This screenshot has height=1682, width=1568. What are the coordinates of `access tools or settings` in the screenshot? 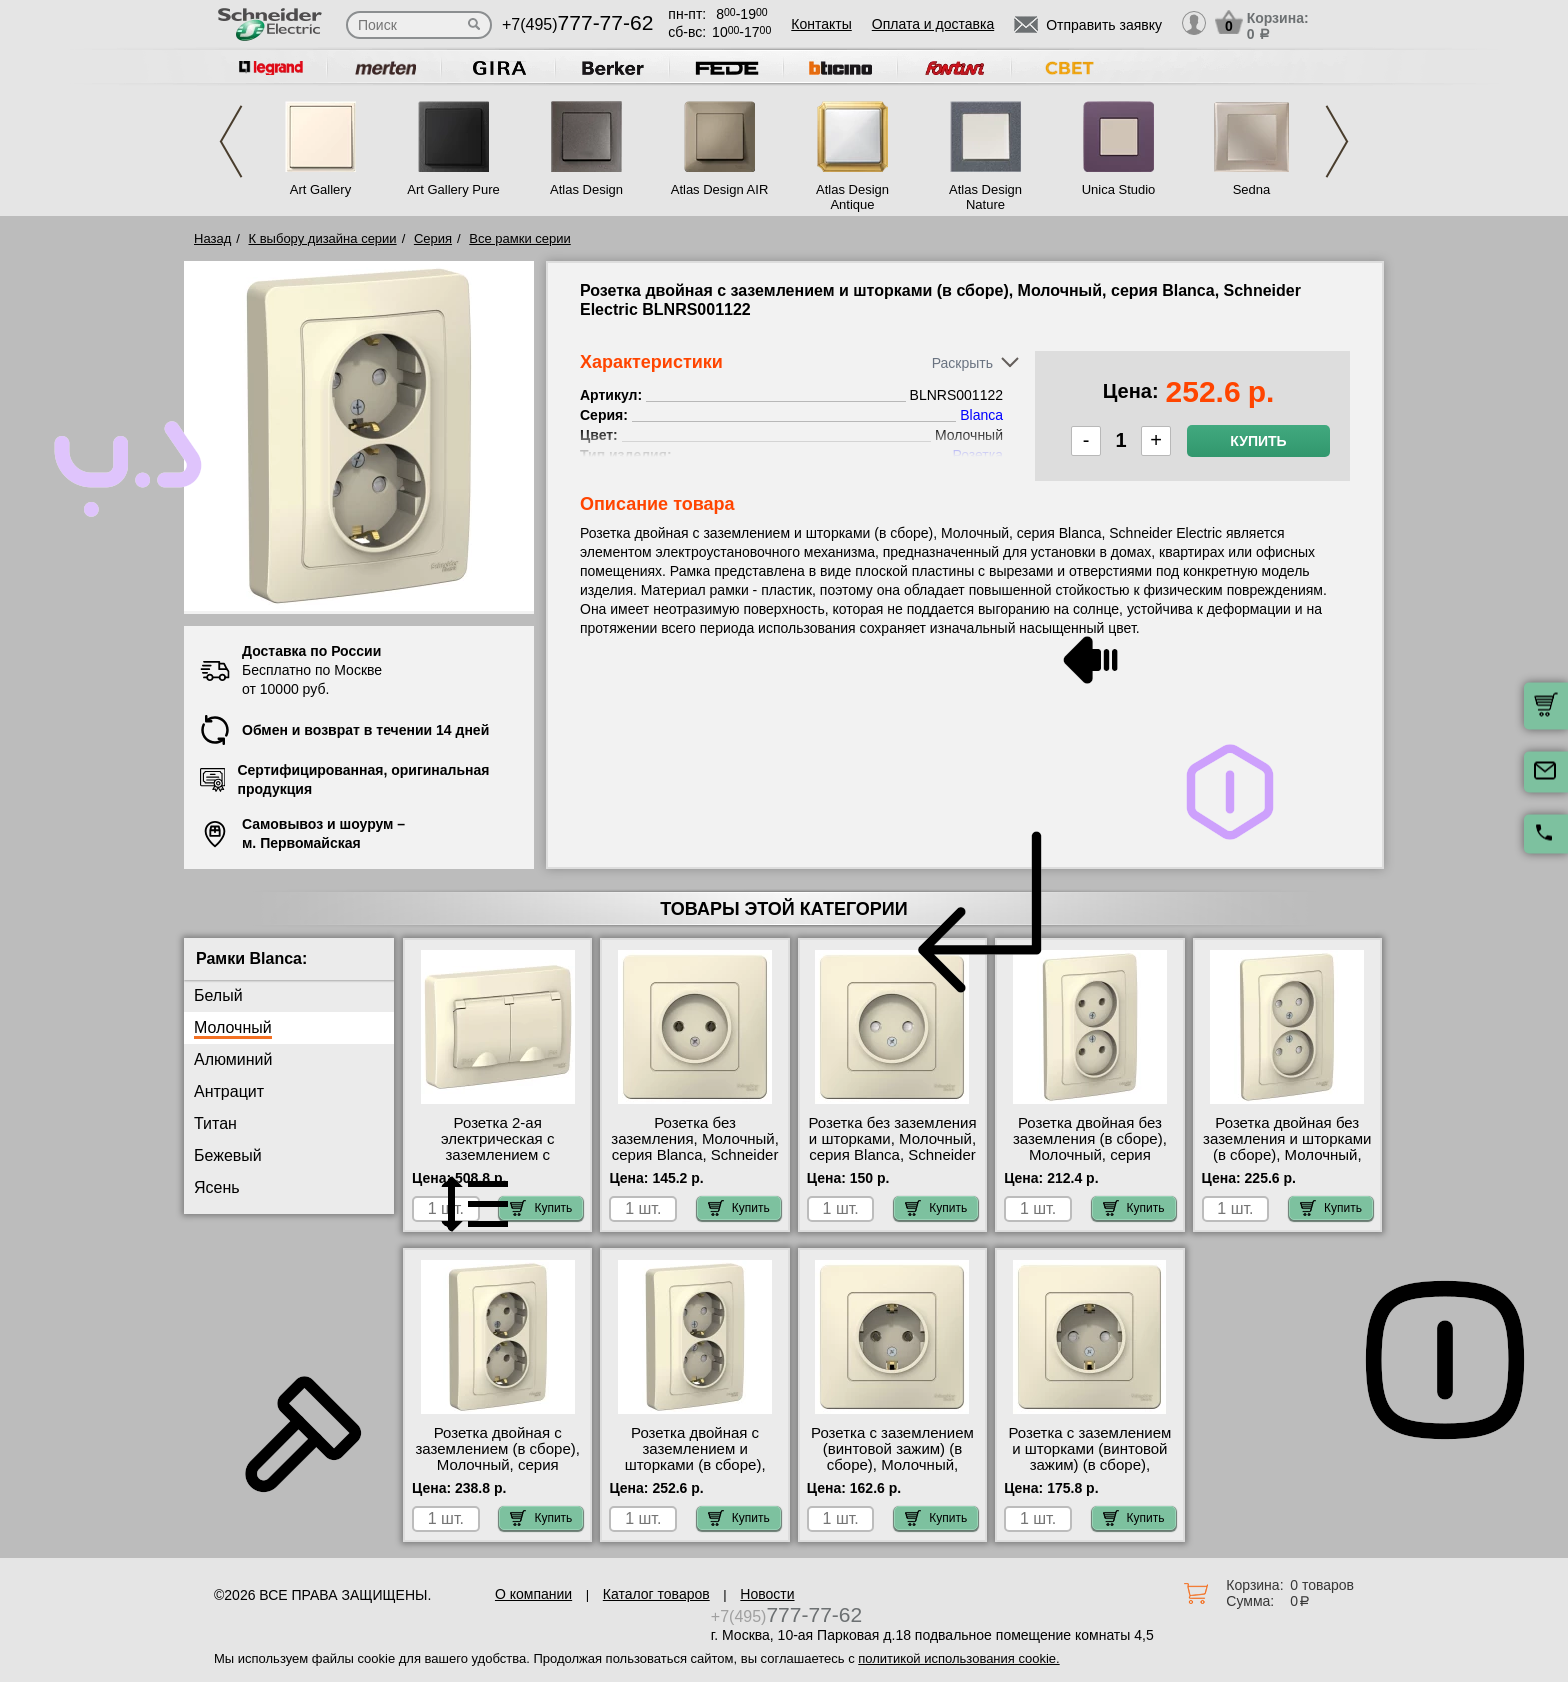 It's located at (302, 1433).